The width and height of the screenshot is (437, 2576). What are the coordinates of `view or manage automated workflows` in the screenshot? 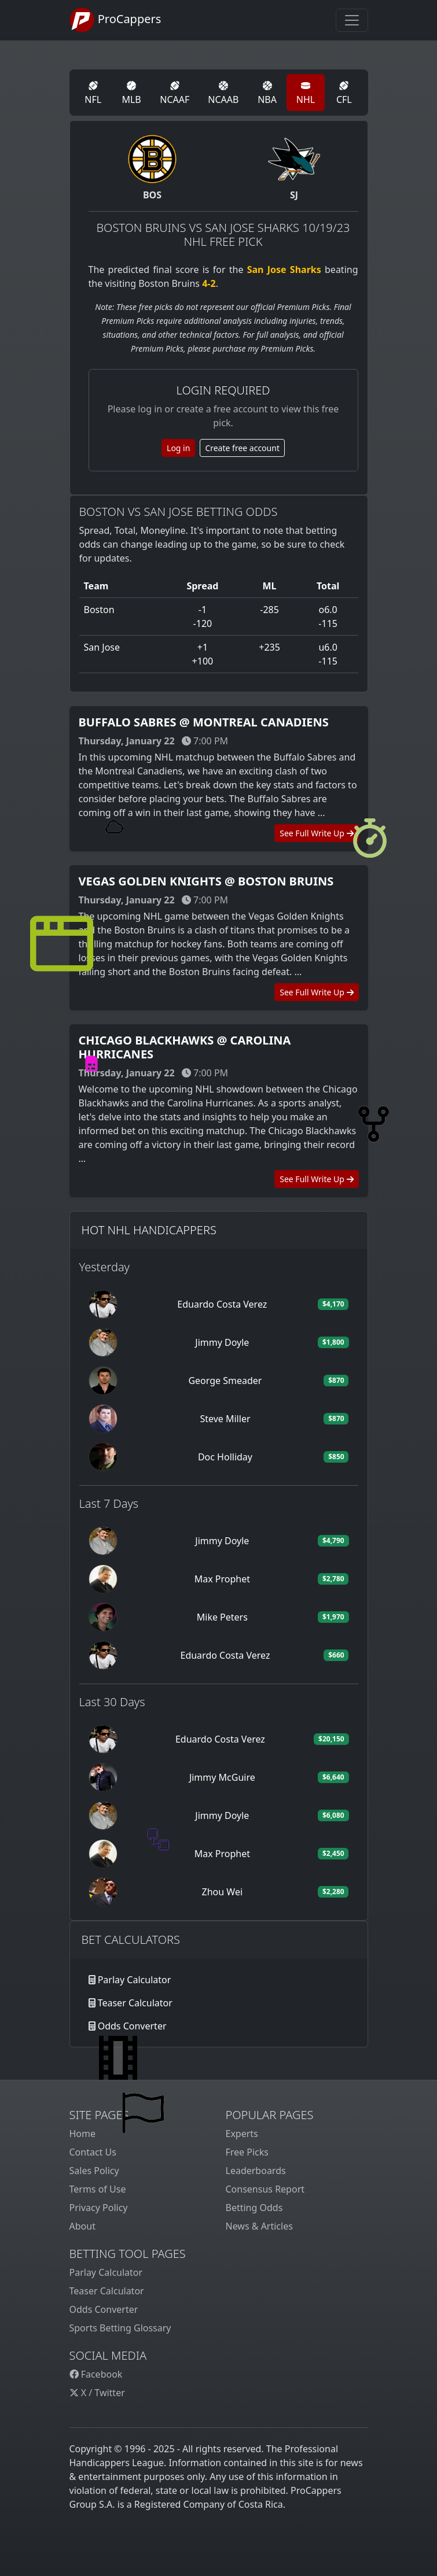 It's located at (158, 1839).